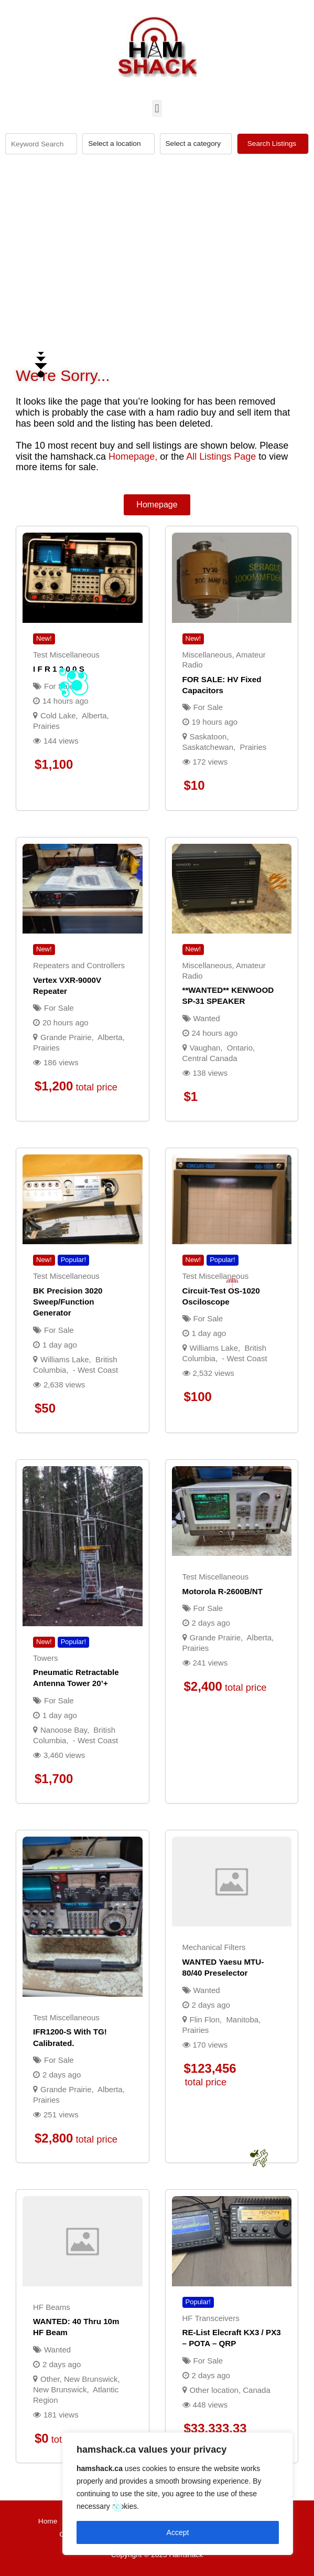  I want to click on select spade suit in a card game, so click(116, 2505).